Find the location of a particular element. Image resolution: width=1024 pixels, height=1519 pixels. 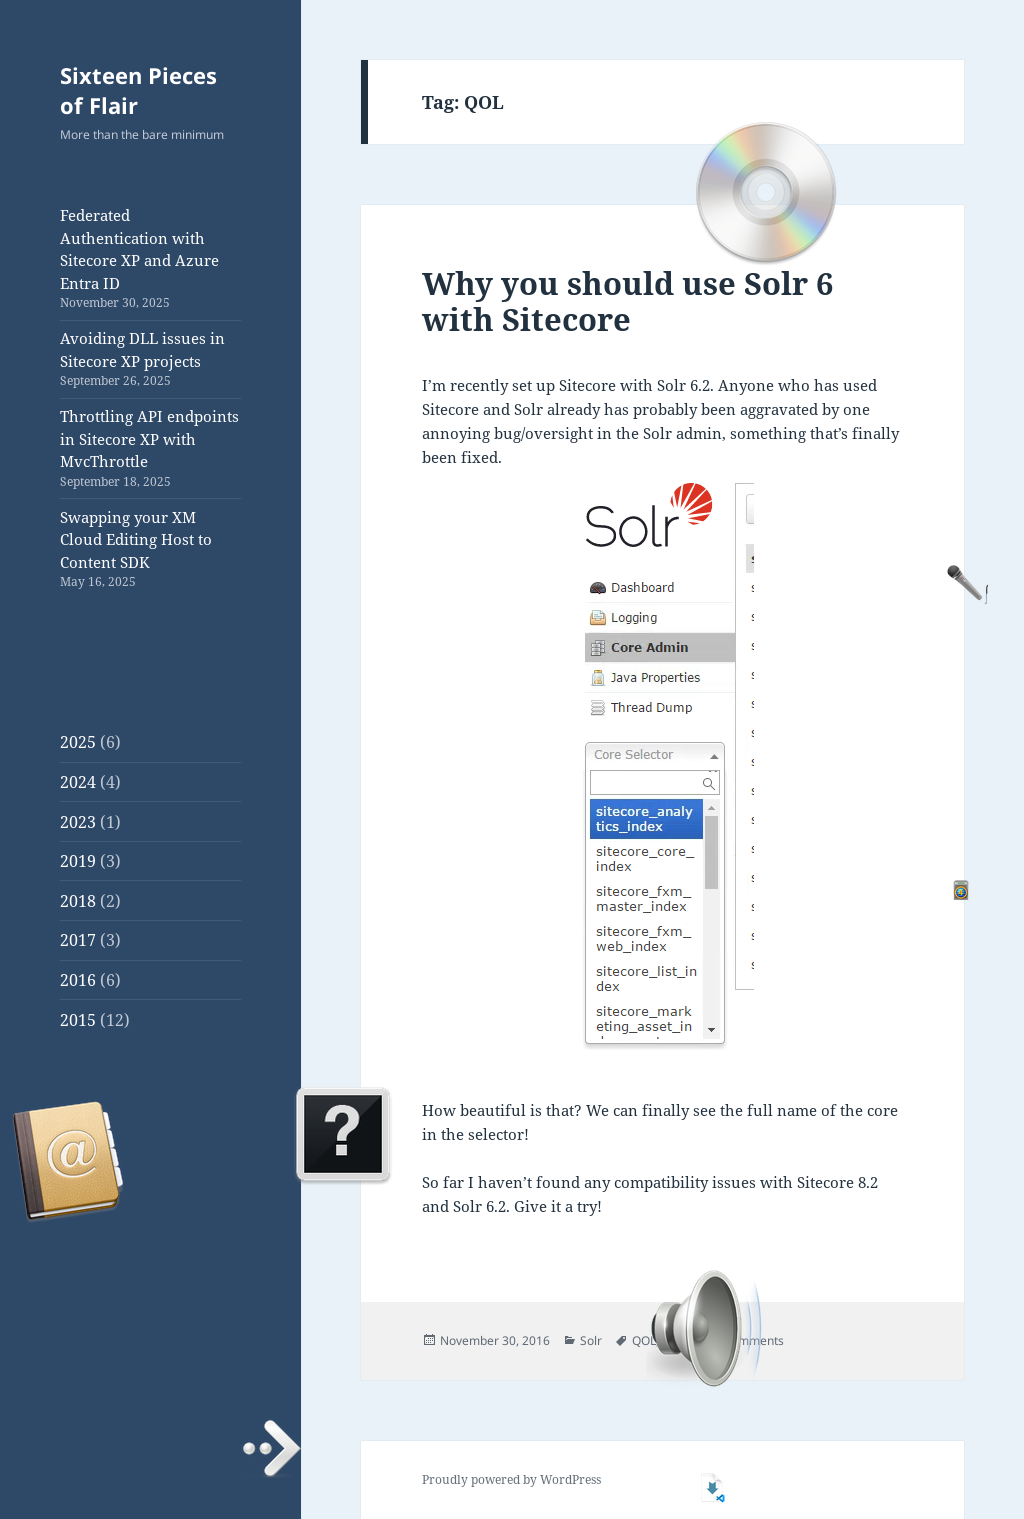

open contacts or address book is located at coordinates (68, 1162).